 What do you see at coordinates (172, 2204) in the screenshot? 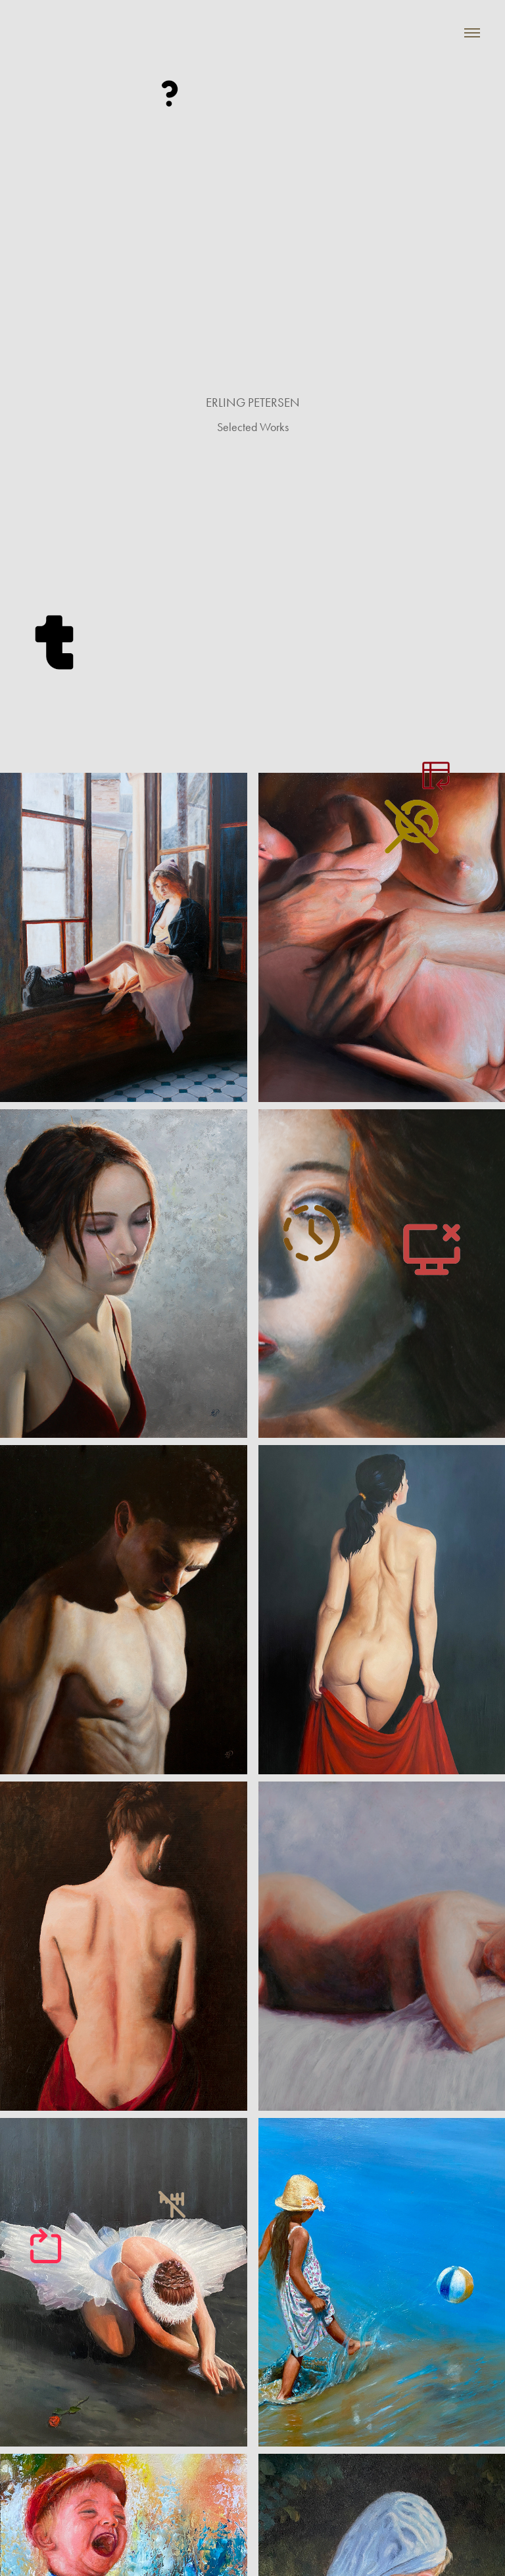
I see `indicates no signal or connection unavailable` at bounding box center [172, 2204].